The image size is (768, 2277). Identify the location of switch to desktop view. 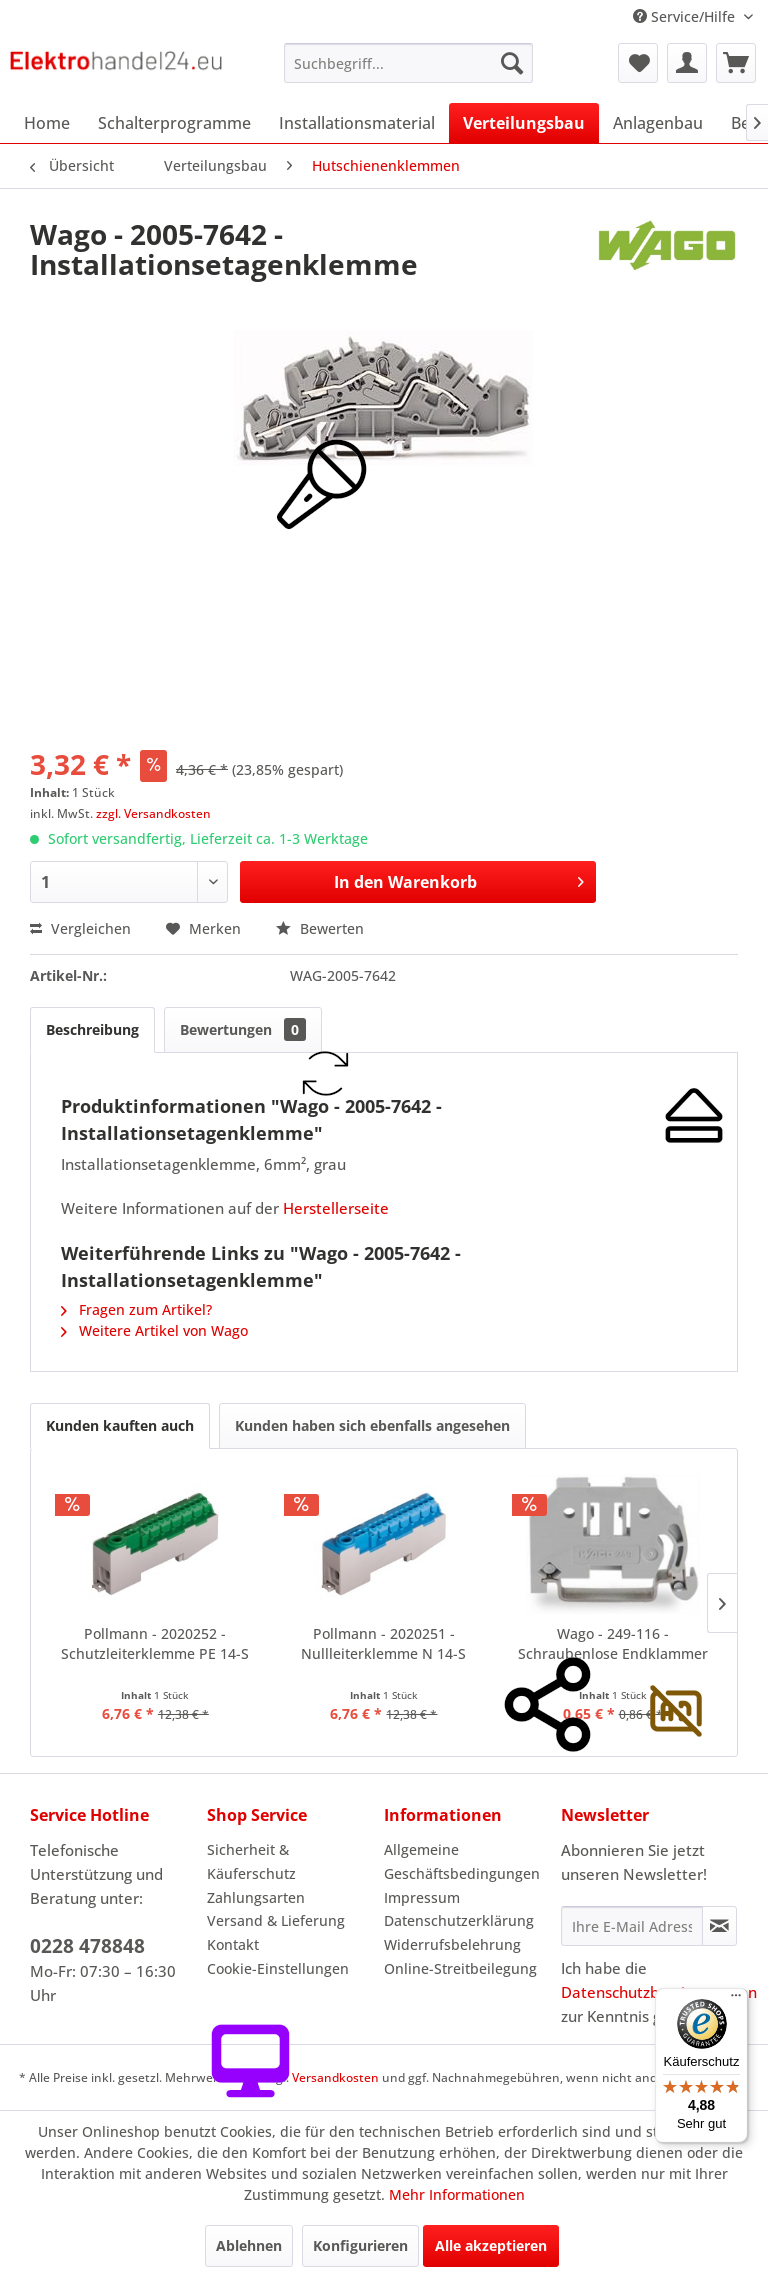
(250, 2058).